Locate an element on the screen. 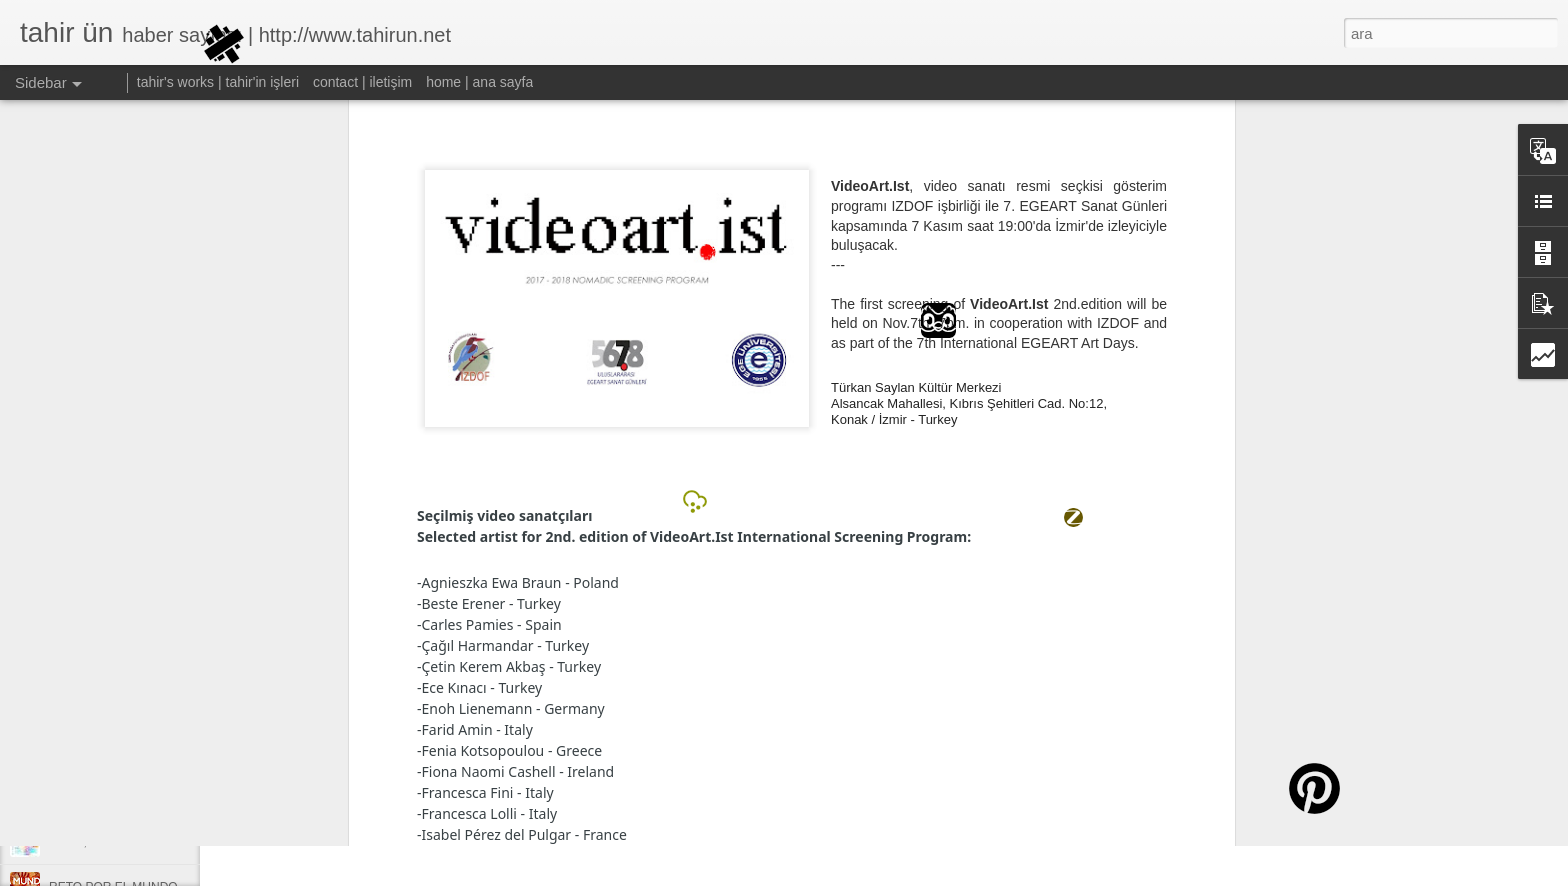 The image size is (1568, 886). aurelia javascript framework logo is located at coordinates (224, 44).